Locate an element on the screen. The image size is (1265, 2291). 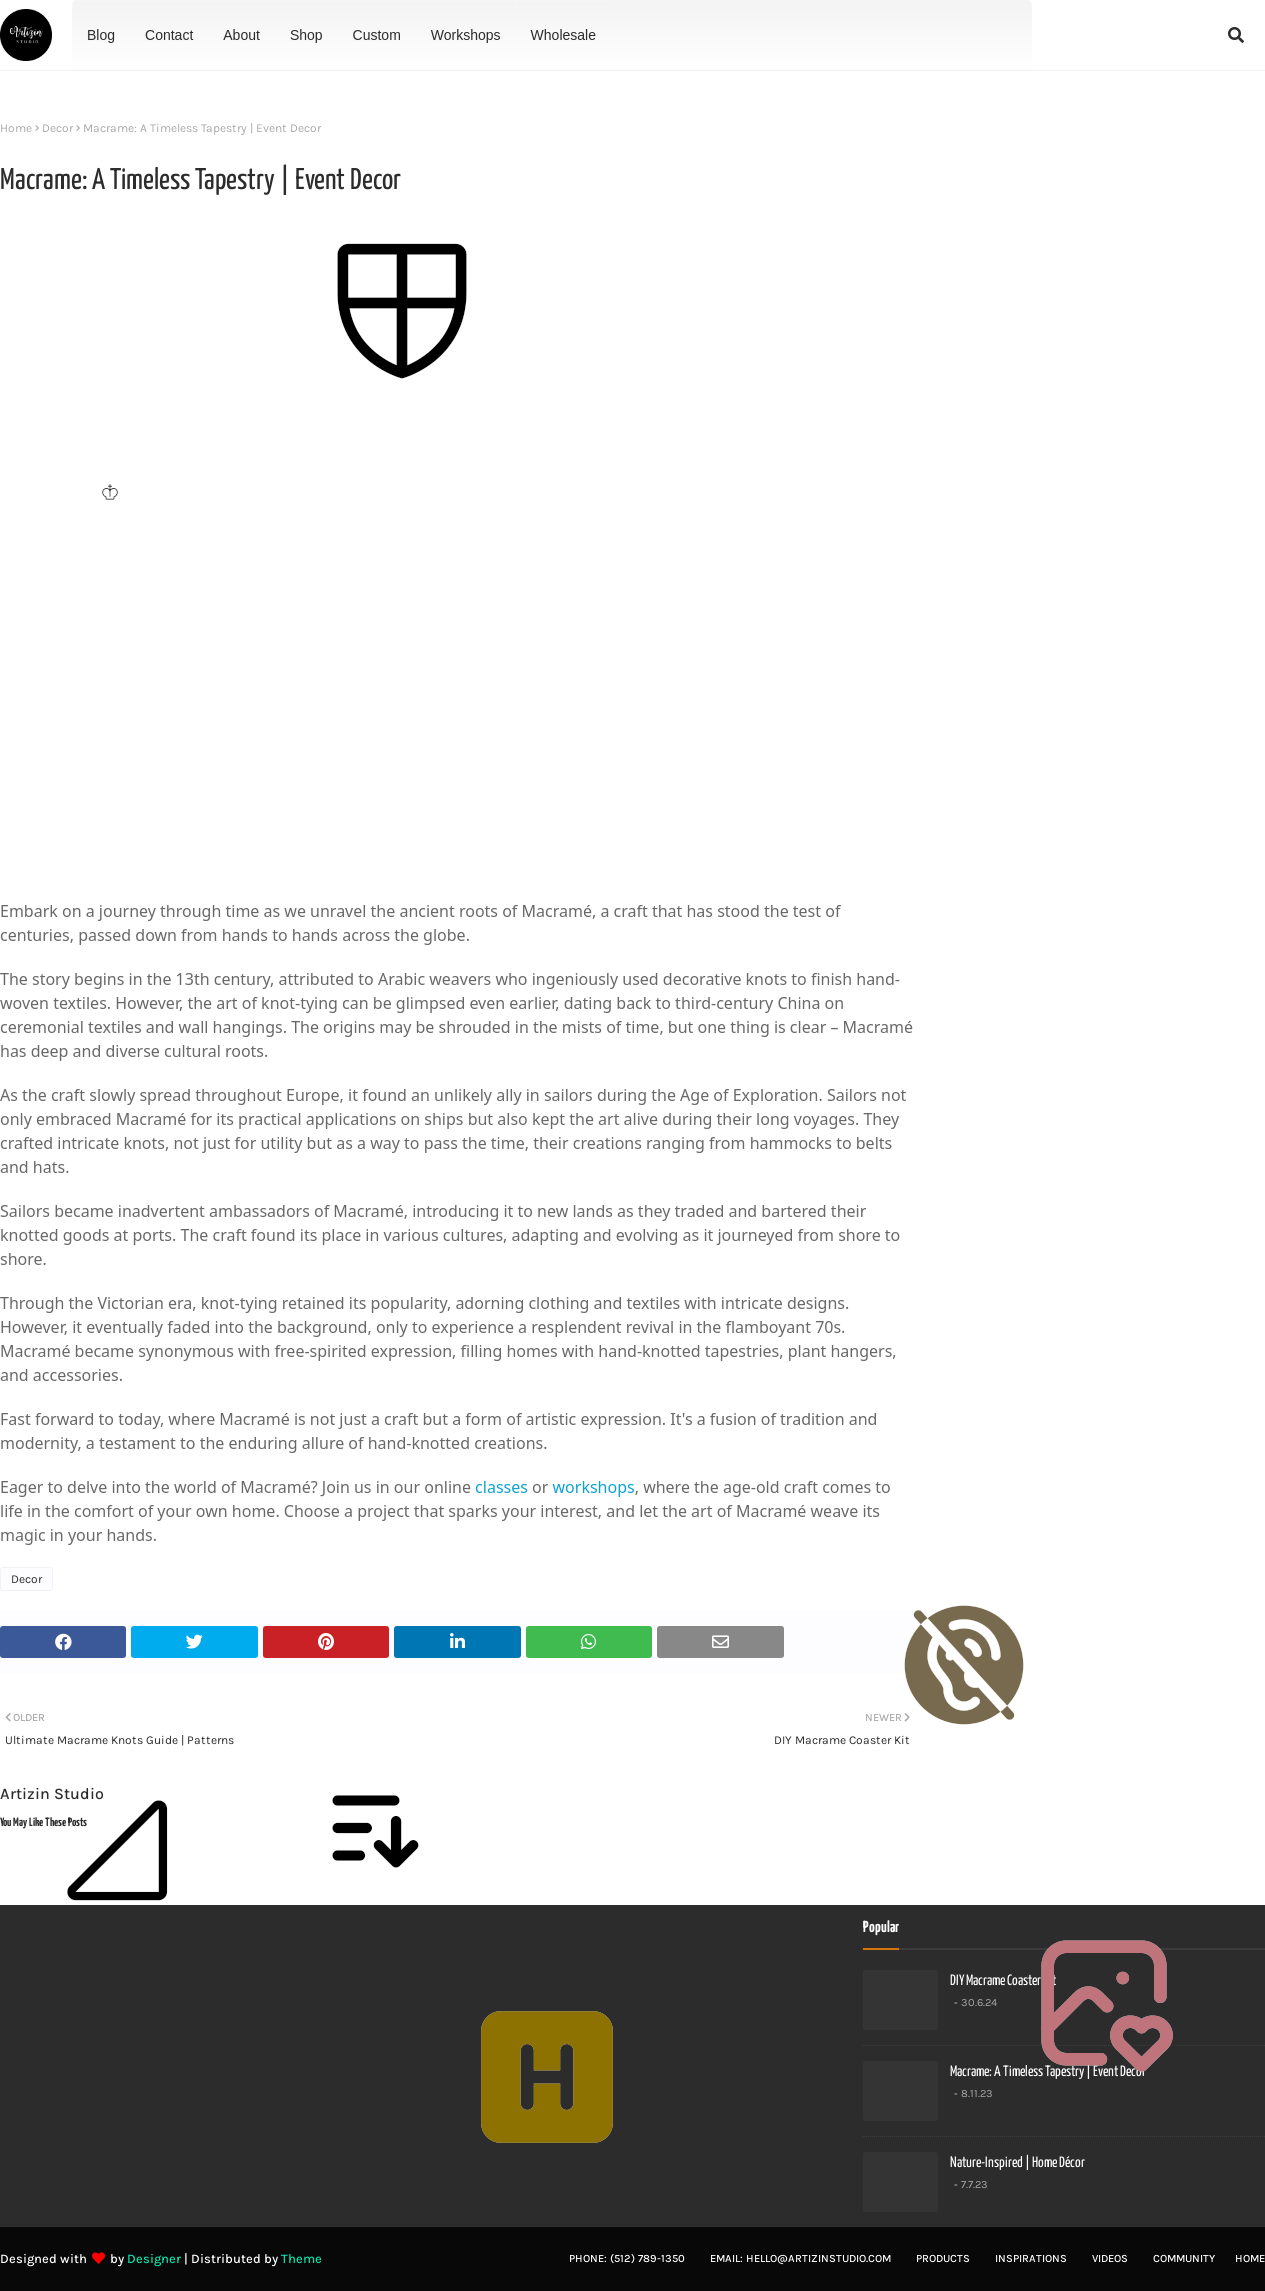
indicates a helipad or helicopter landing zone is located at coordinates (547, 2077).